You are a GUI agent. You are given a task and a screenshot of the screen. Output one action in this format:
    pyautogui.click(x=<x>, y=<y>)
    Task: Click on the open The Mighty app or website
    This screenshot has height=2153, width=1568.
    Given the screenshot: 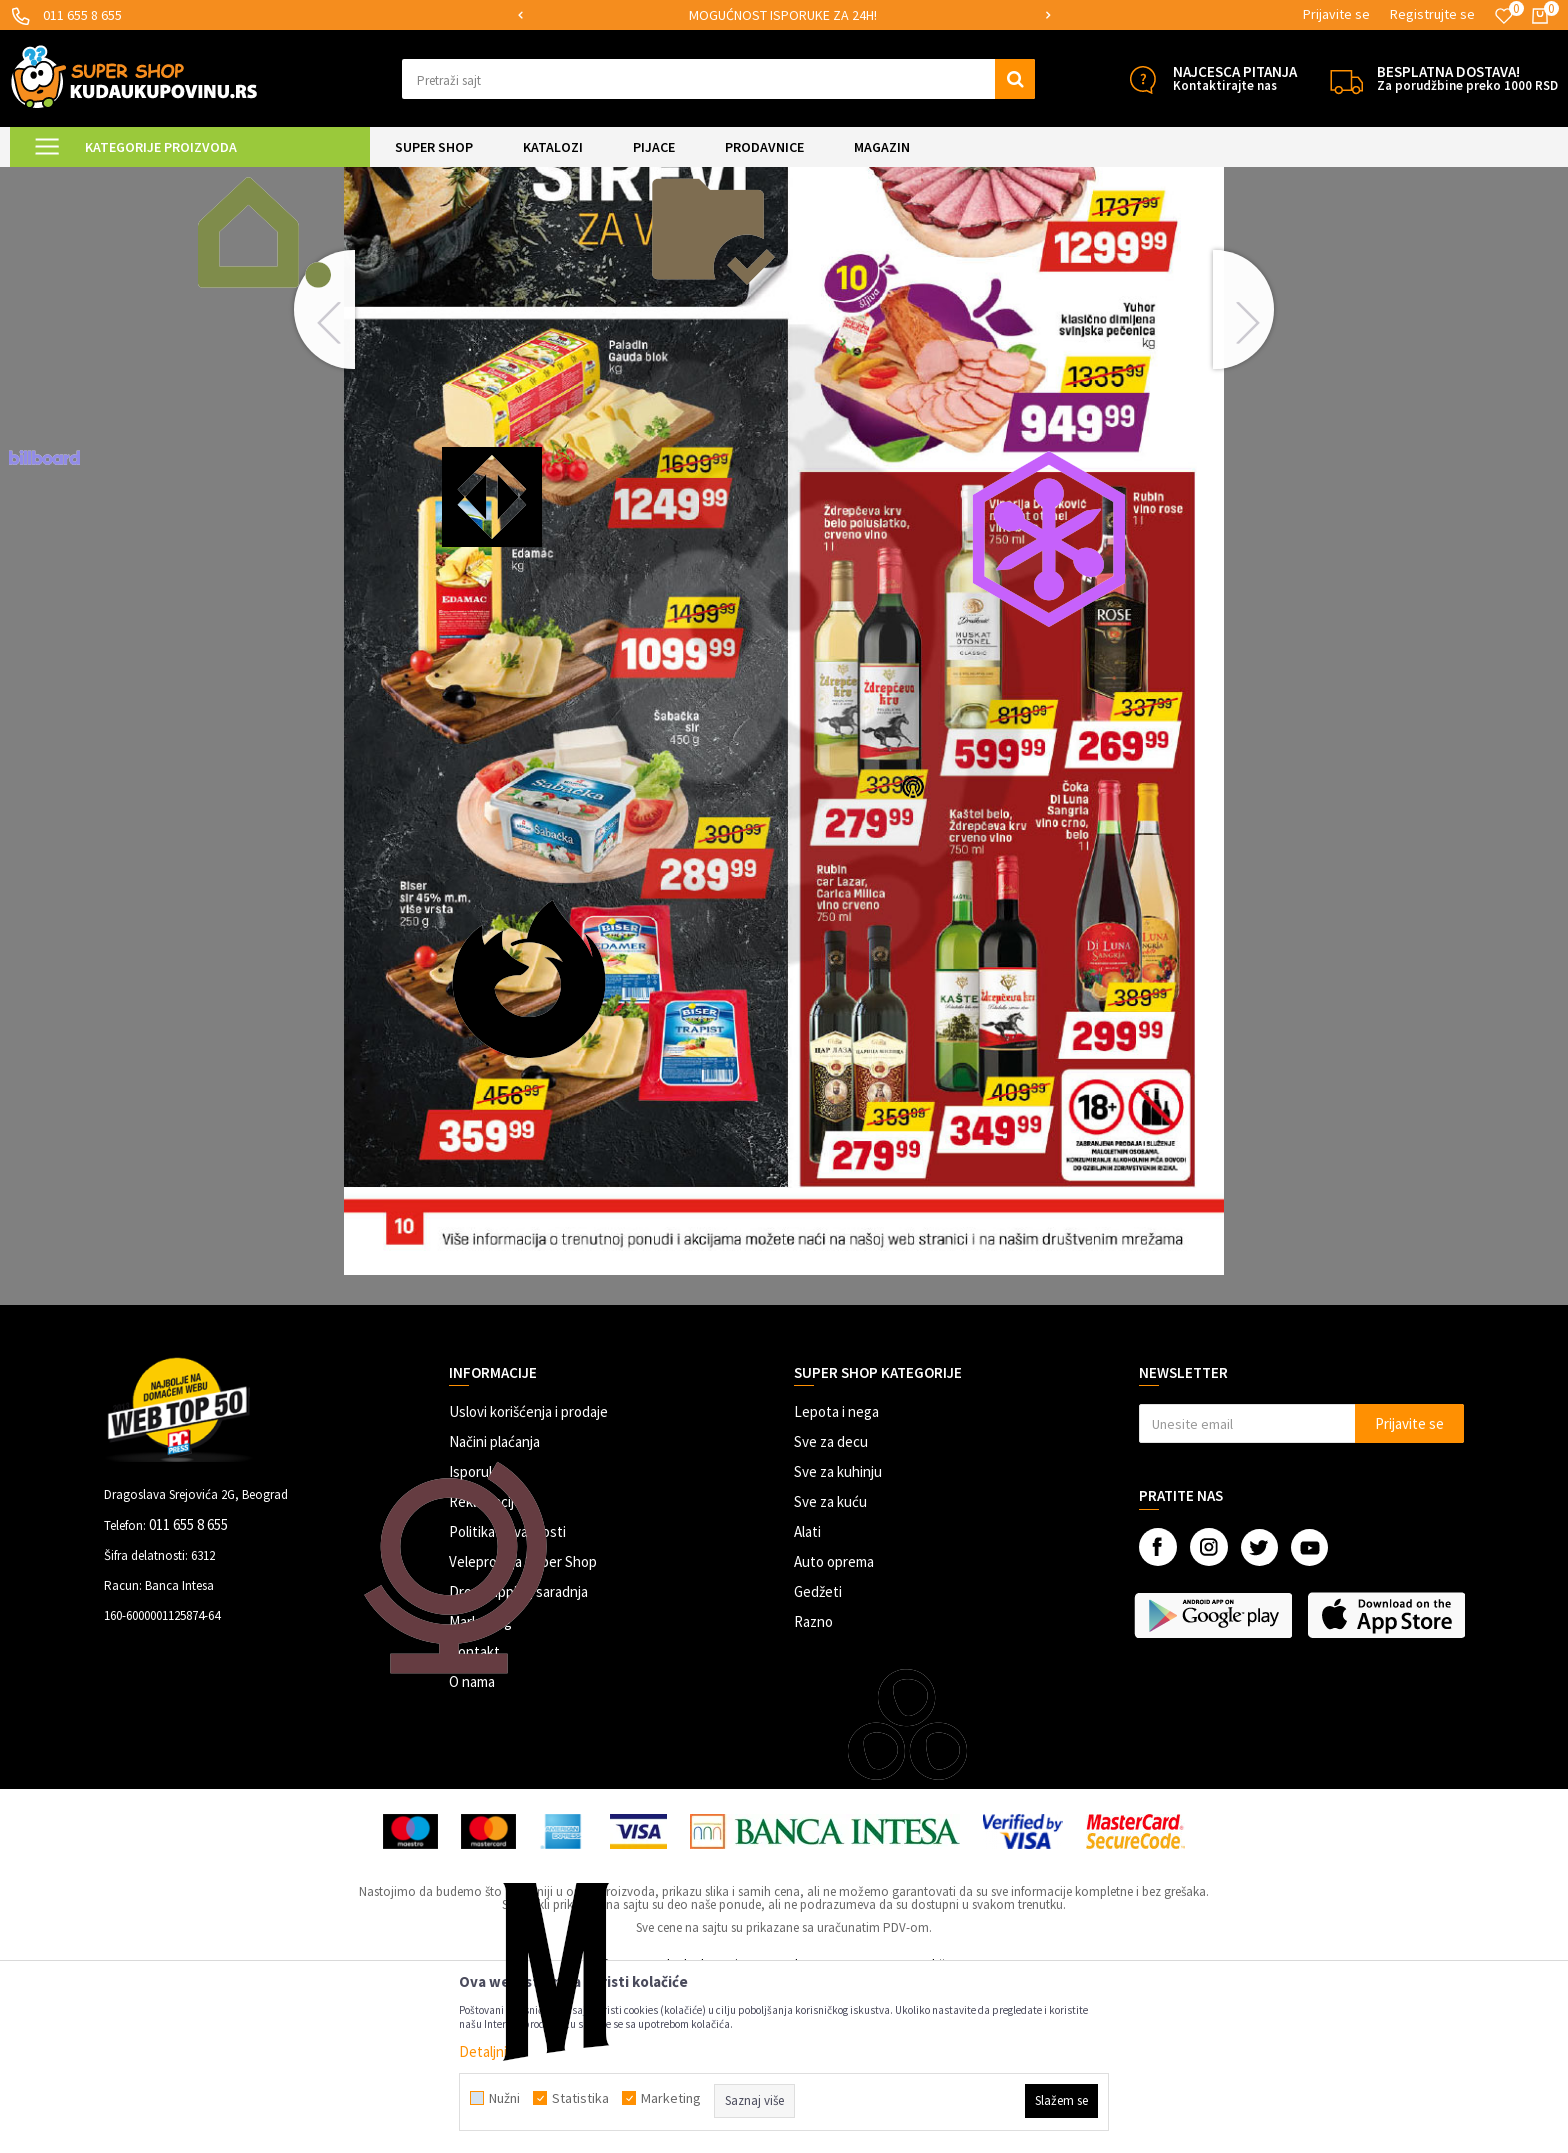 What is the action you would take?
    pyautogui.click(x=556, y=1972)
    